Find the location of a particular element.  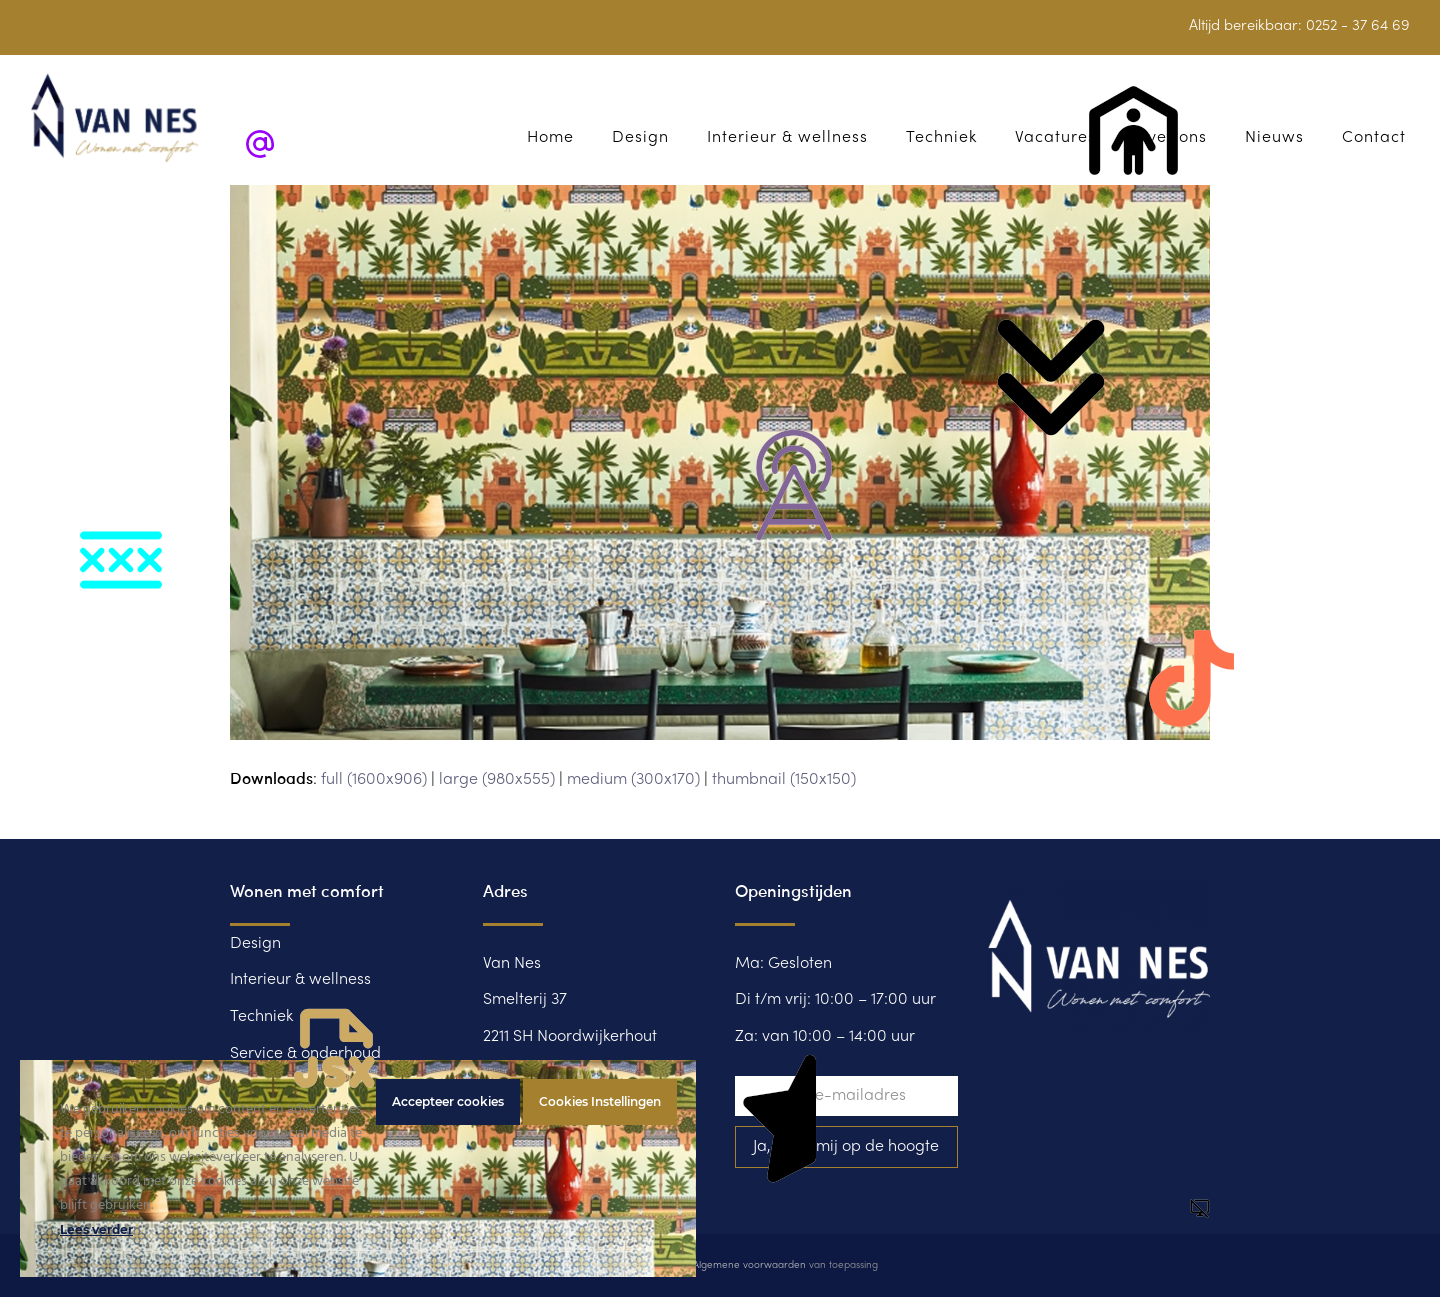

mention a user in a post or comment is located at coordinates (260, 144).